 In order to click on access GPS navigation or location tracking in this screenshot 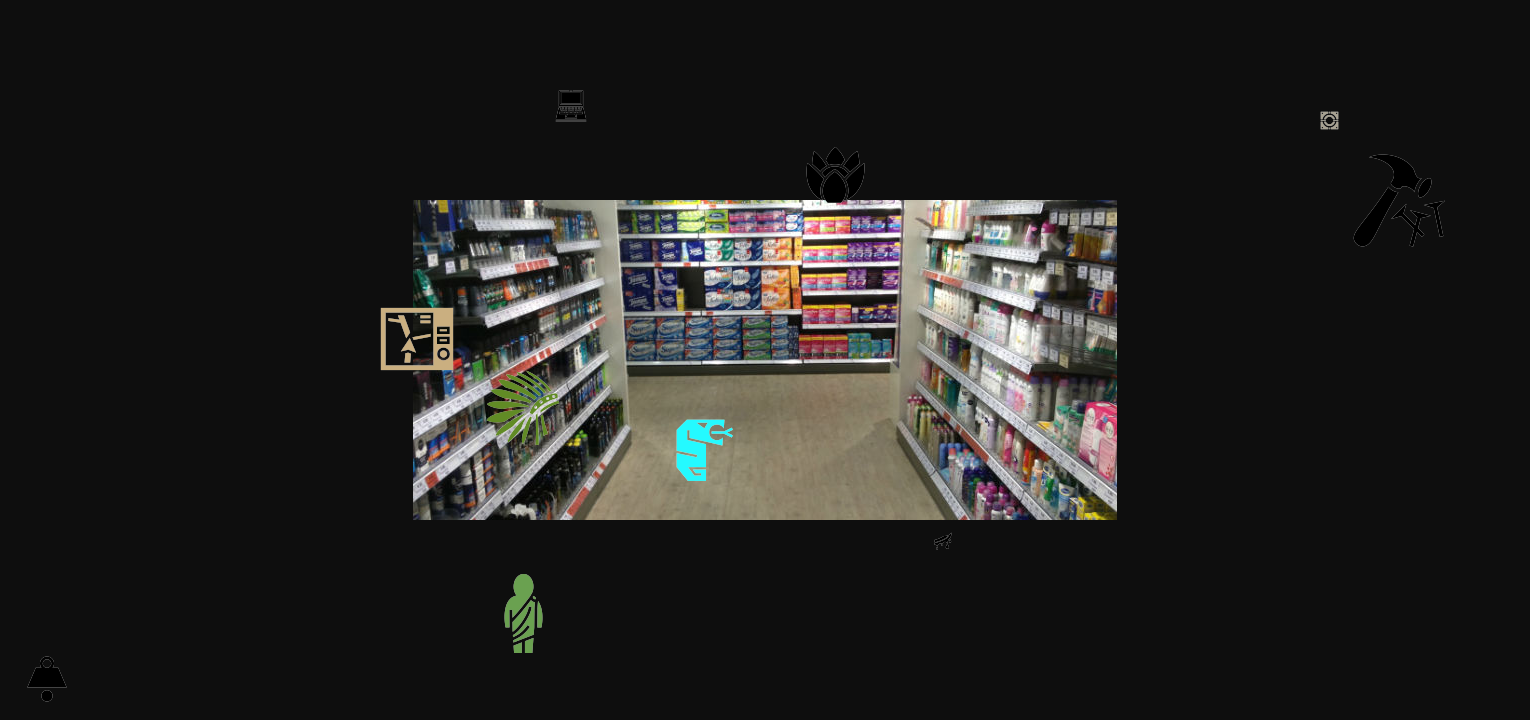, I will do `click(417, 339)`.